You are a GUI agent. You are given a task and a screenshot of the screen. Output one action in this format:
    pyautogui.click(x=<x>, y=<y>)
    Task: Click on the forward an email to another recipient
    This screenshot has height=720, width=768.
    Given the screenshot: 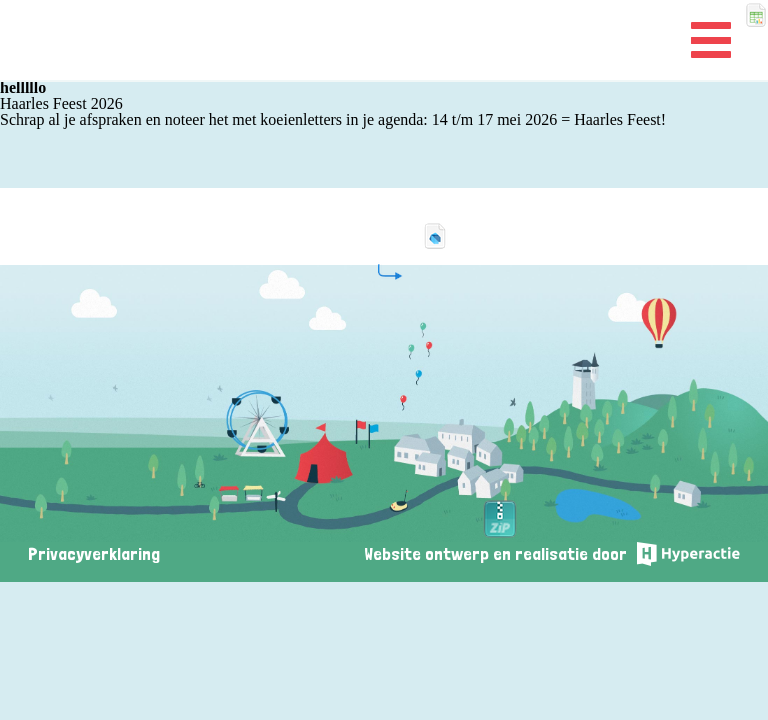 What is the action you would take?
    pyautogui.click(x=390, y=270)
    